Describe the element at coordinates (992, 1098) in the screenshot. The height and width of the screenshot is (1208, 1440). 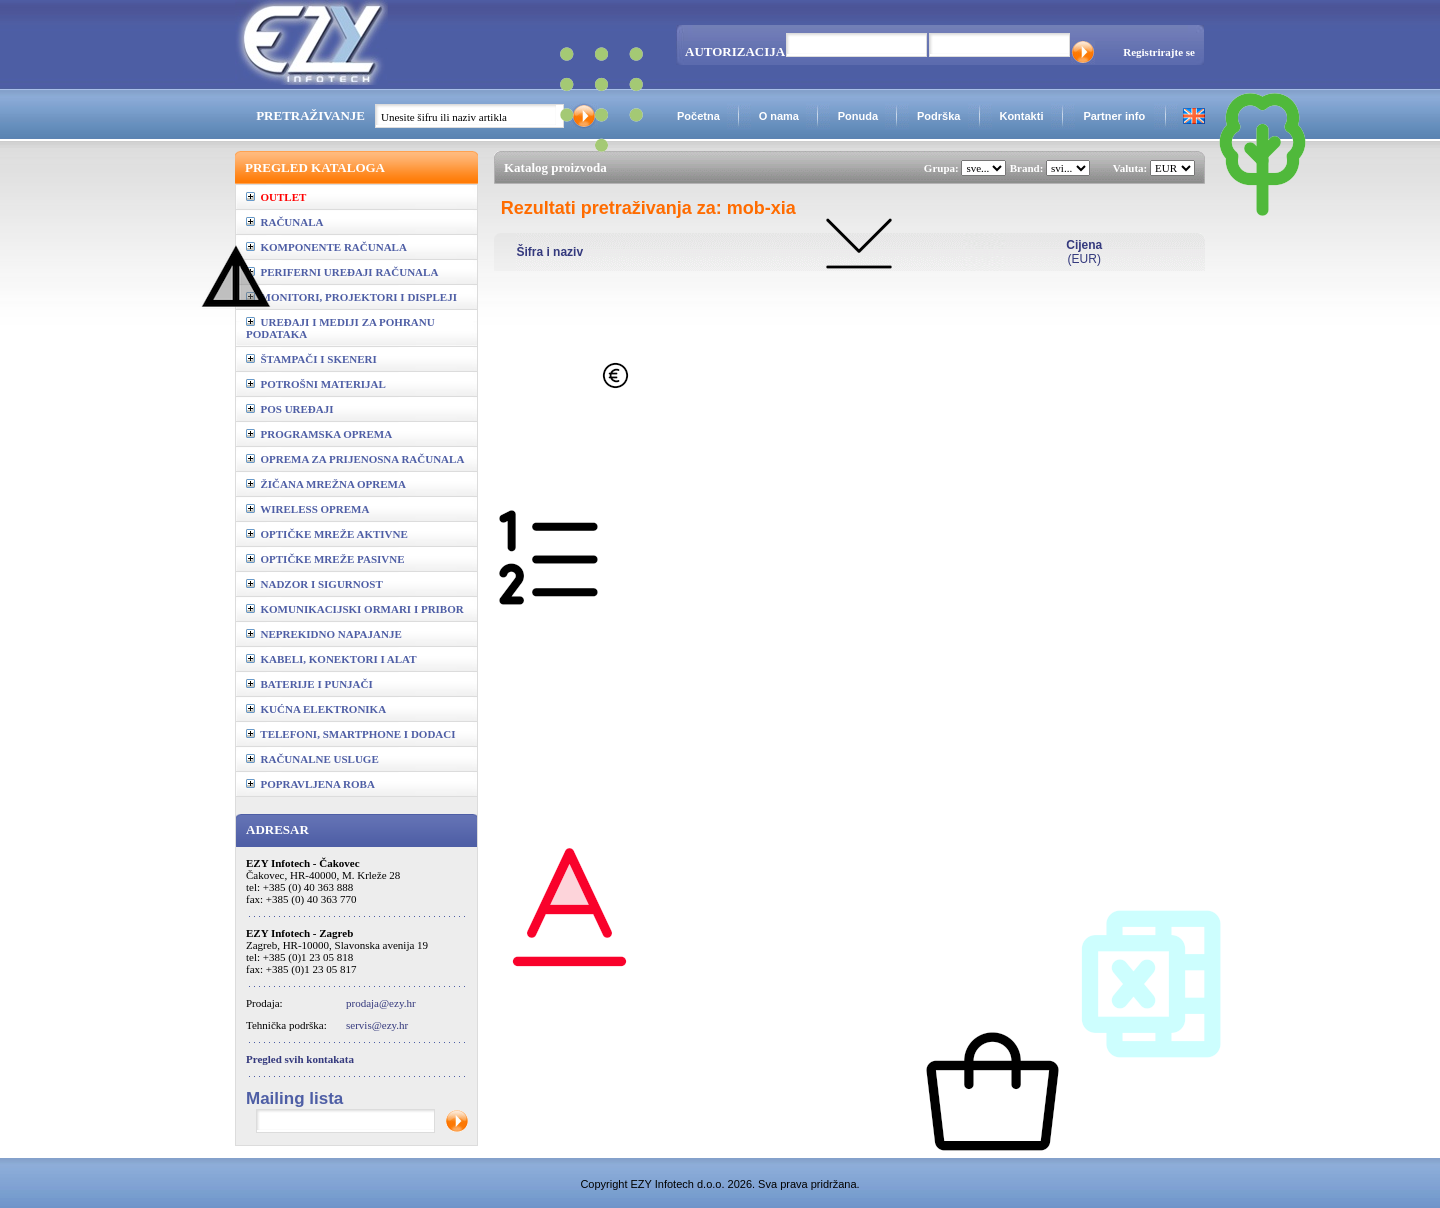
I see `view your shopping bag` at that location.